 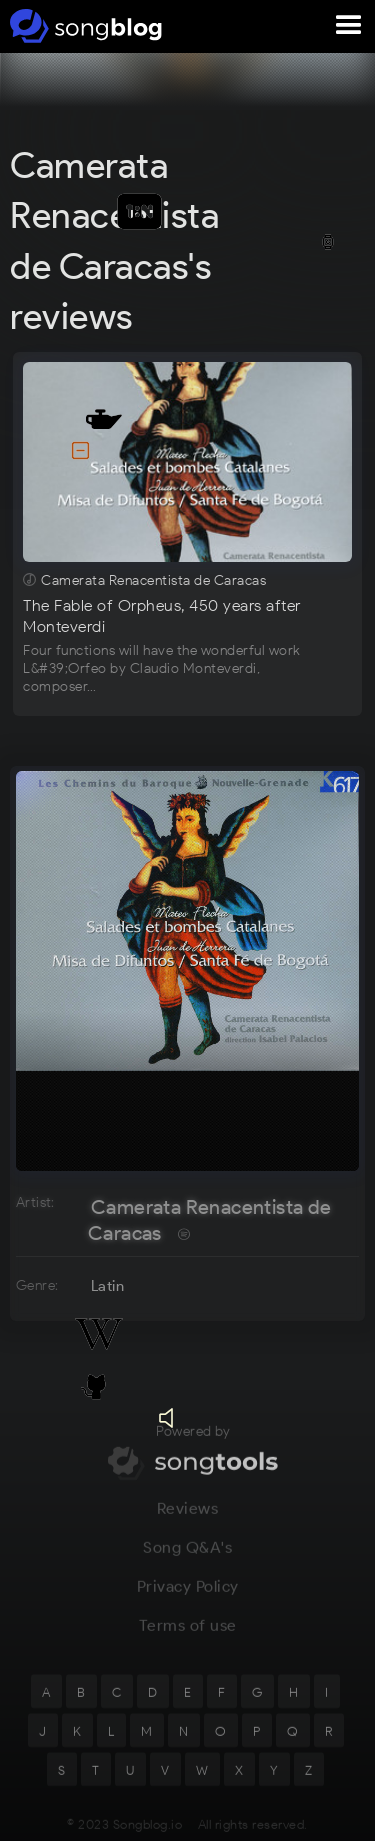 I want to click on visit github repository, so click(x=95, y=1386).